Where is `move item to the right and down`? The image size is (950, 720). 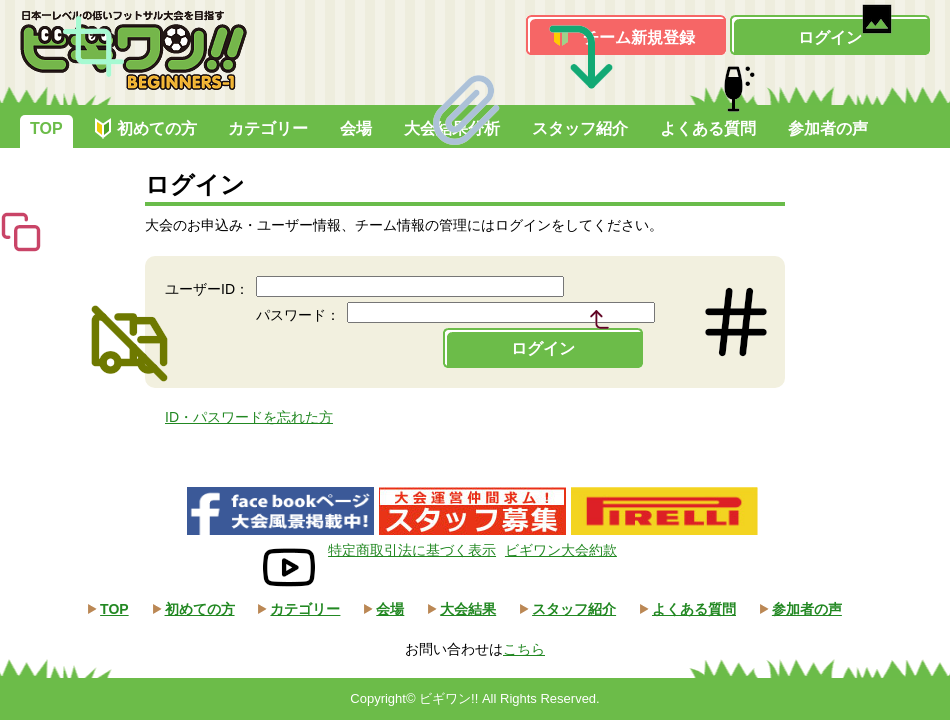 move item to the right and down is located at coordinates (581, 57).